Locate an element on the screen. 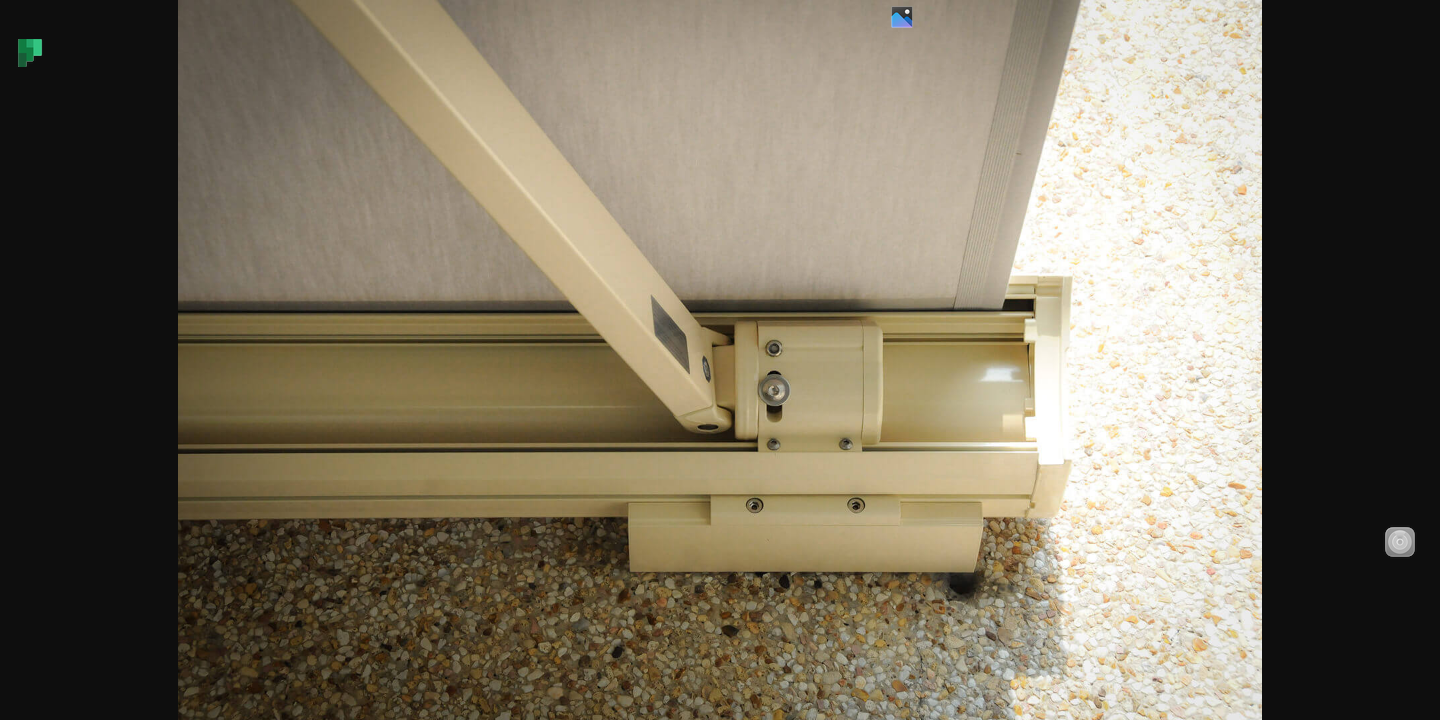  open microsoft planner app is located at coordinates (30, 53).